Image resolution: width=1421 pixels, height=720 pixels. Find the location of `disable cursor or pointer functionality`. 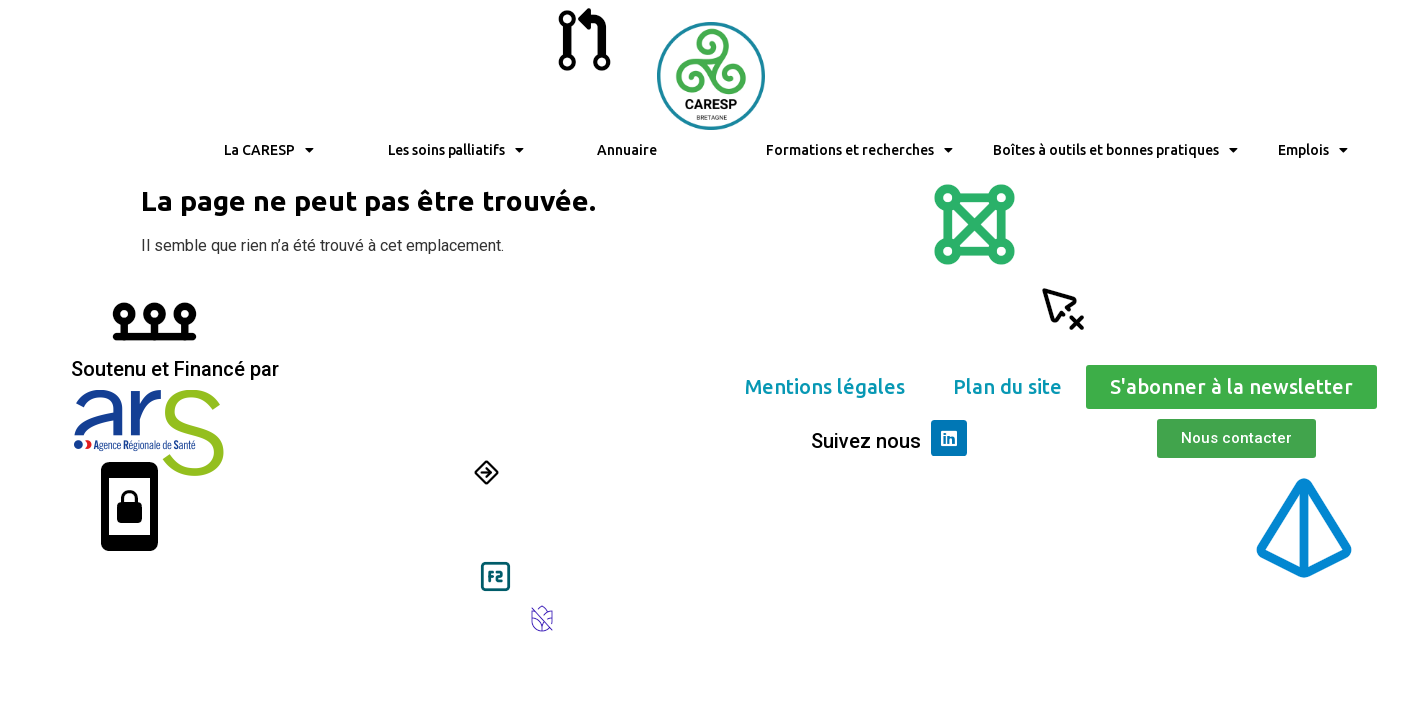

disable cursor or pointer functionality is located at coordinates (1061, 307).